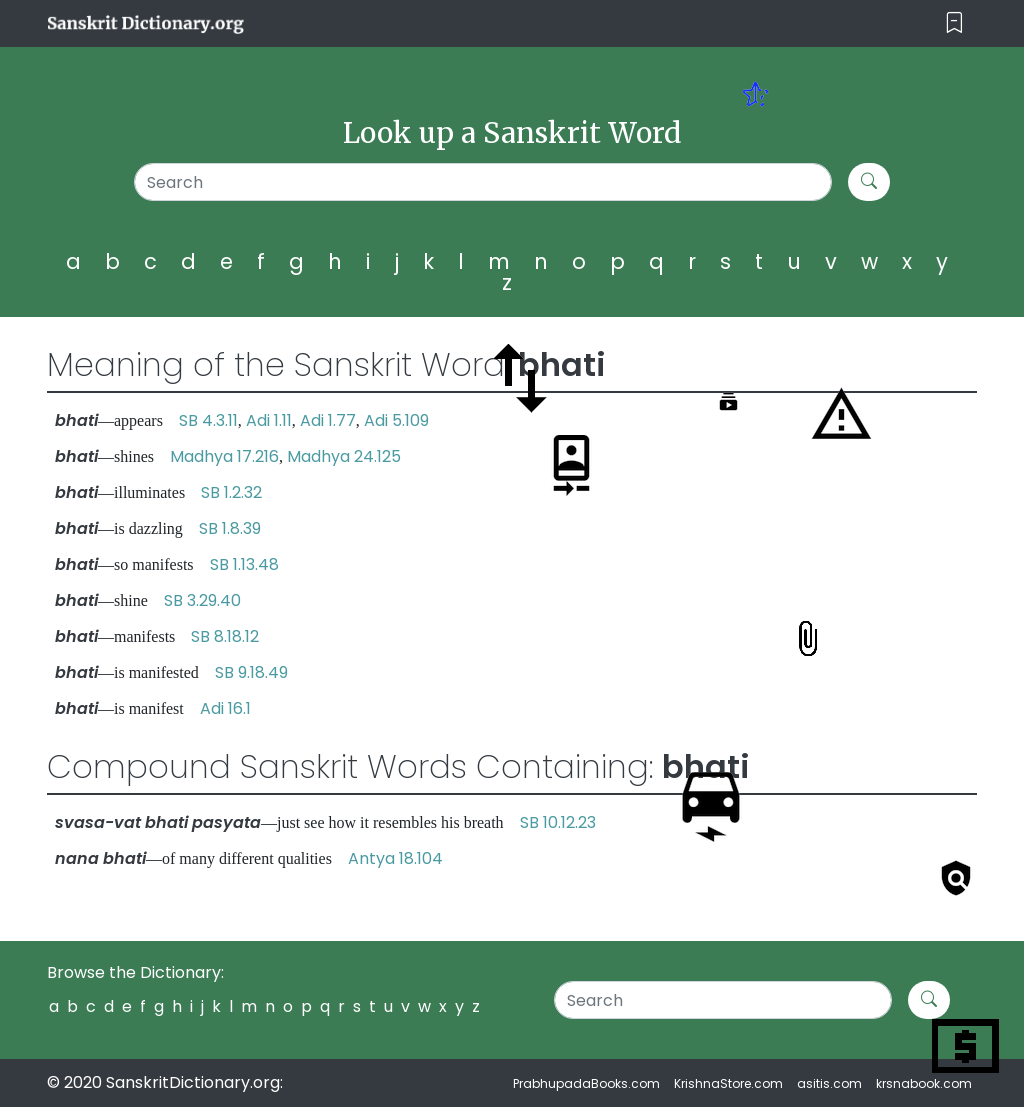  I want to click on view privacy policy or terms, so click(956, 878).